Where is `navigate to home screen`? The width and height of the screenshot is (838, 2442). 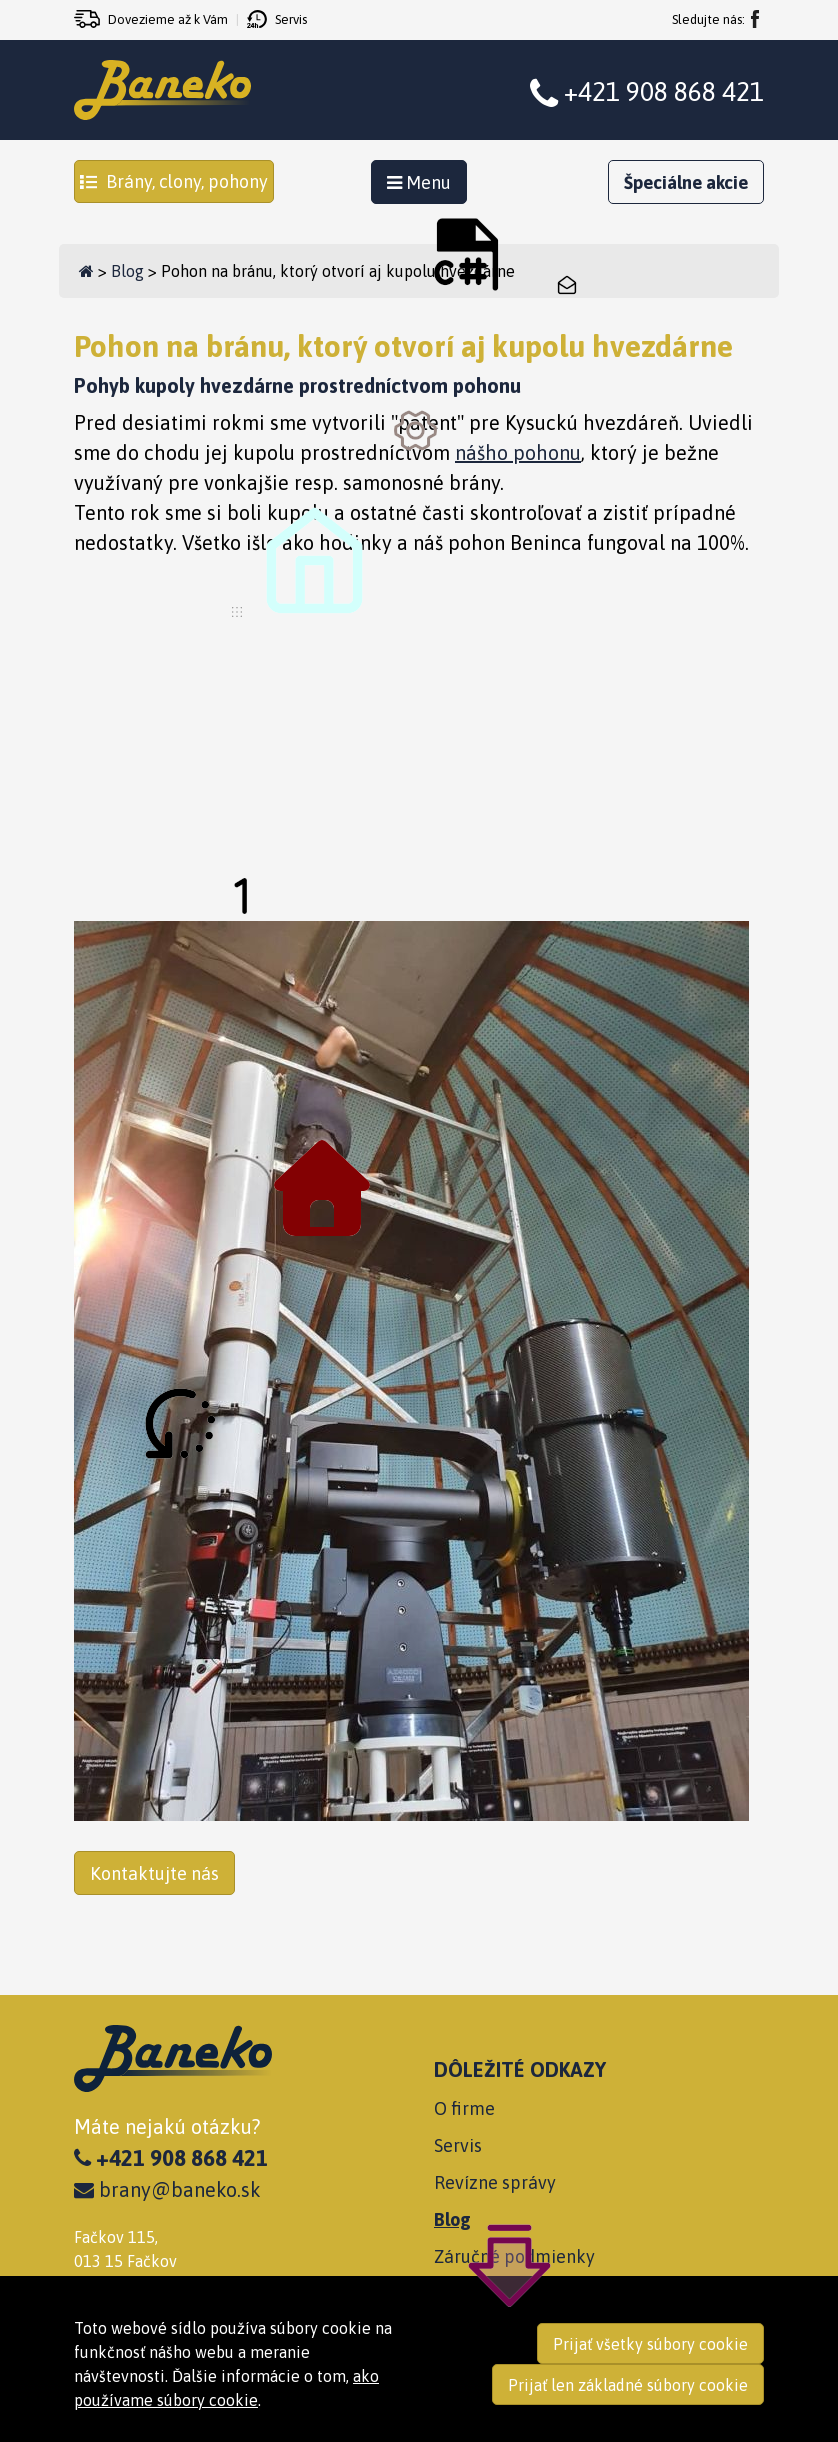 navigate to home screen is located at coordinates (322, 1188).